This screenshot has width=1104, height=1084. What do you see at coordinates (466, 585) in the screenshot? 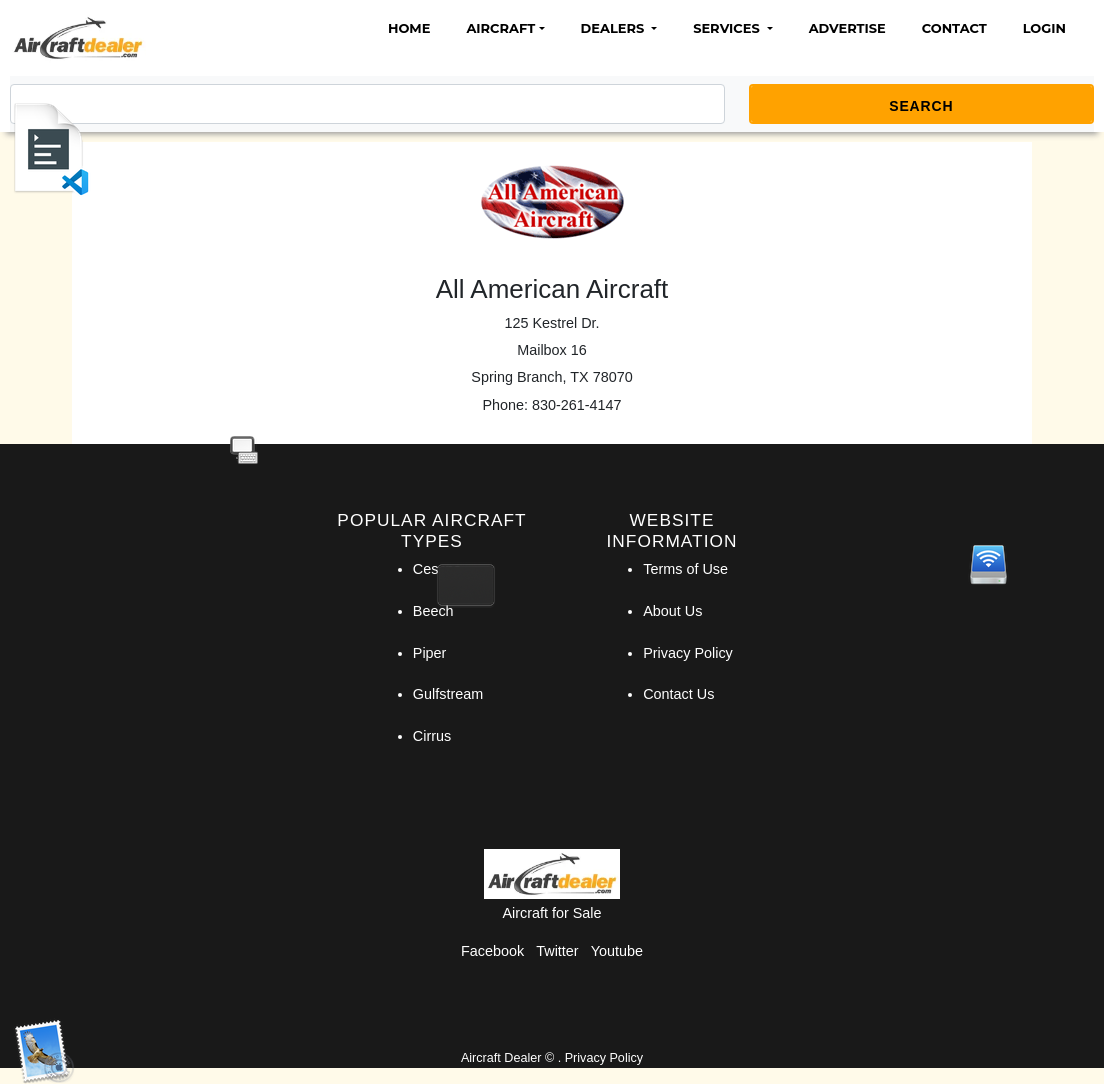
I see `magic trackpad connected via bluetooth` at bounding box center [466, 585].